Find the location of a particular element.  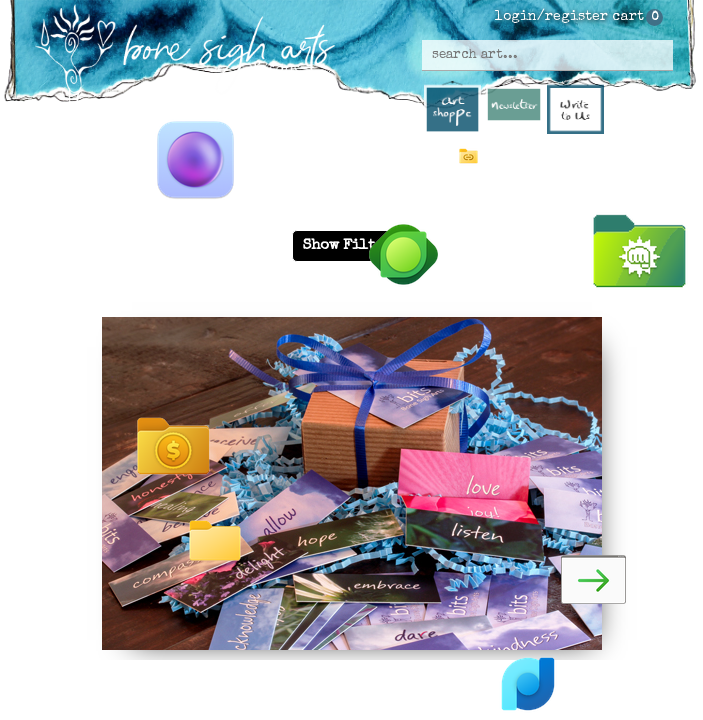

open the recommendations app is located at coordinates (403, 254).